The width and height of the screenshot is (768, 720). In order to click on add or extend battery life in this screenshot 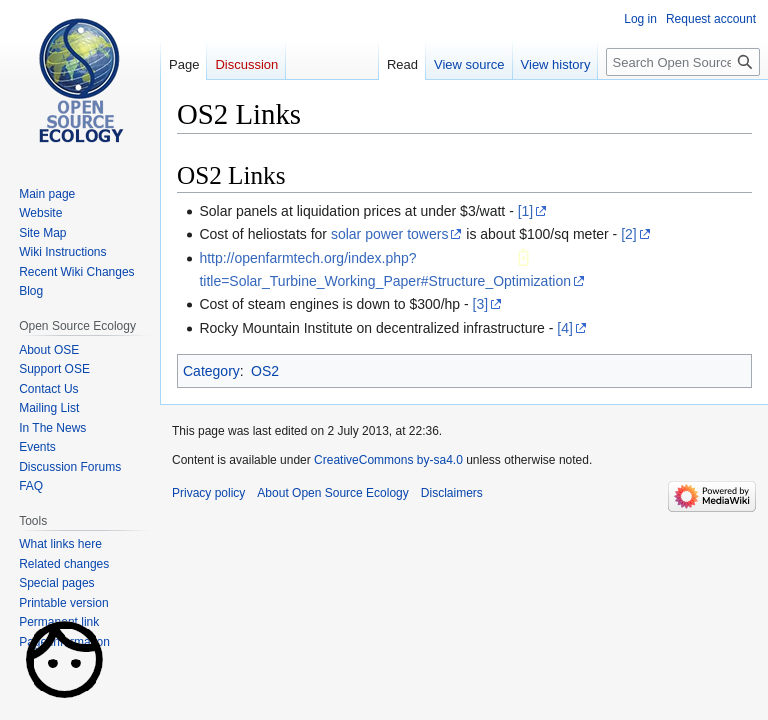, I will do `click(523, 257)`.